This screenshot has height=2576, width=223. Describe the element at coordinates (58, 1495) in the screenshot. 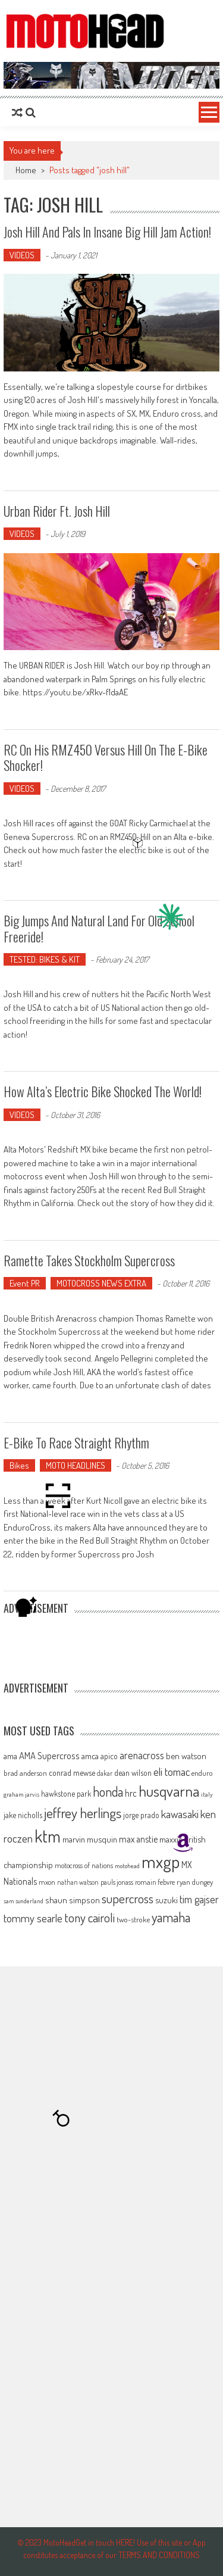

I see `scan a QR code` at that location.